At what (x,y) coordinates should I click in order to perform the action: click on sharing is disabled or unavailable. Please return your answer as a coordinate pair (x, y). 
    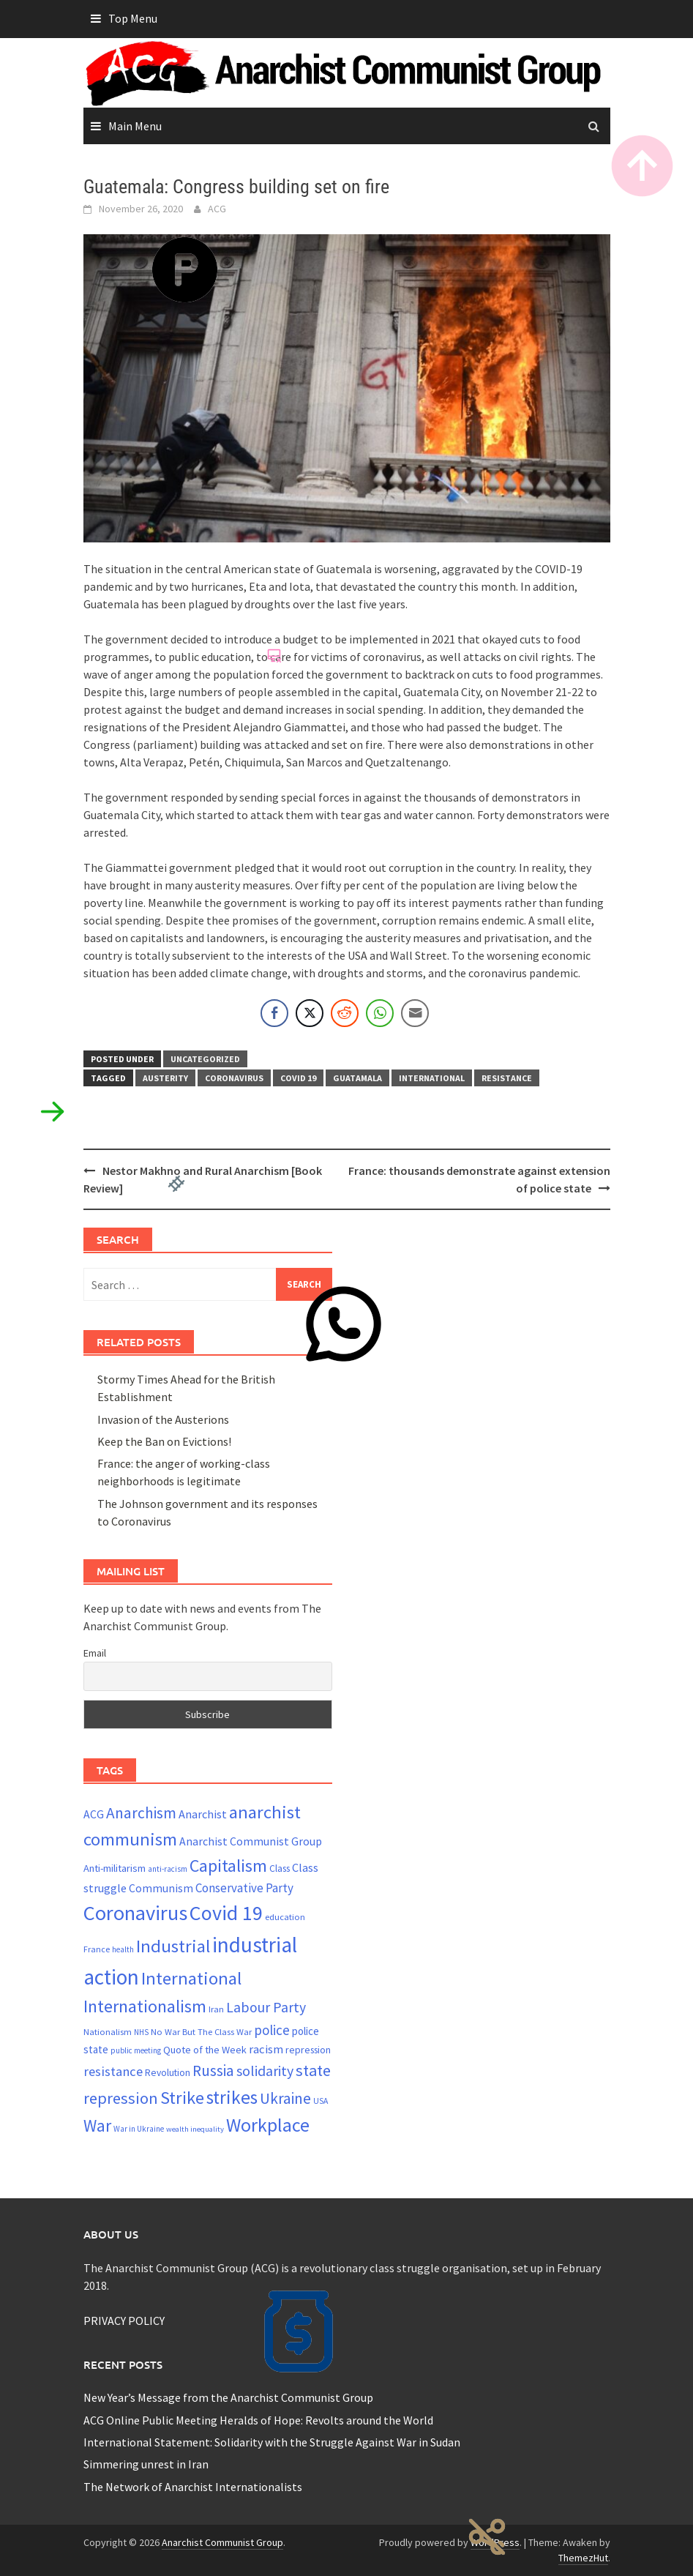
    Looking at the image, I should click on (487, 2536).